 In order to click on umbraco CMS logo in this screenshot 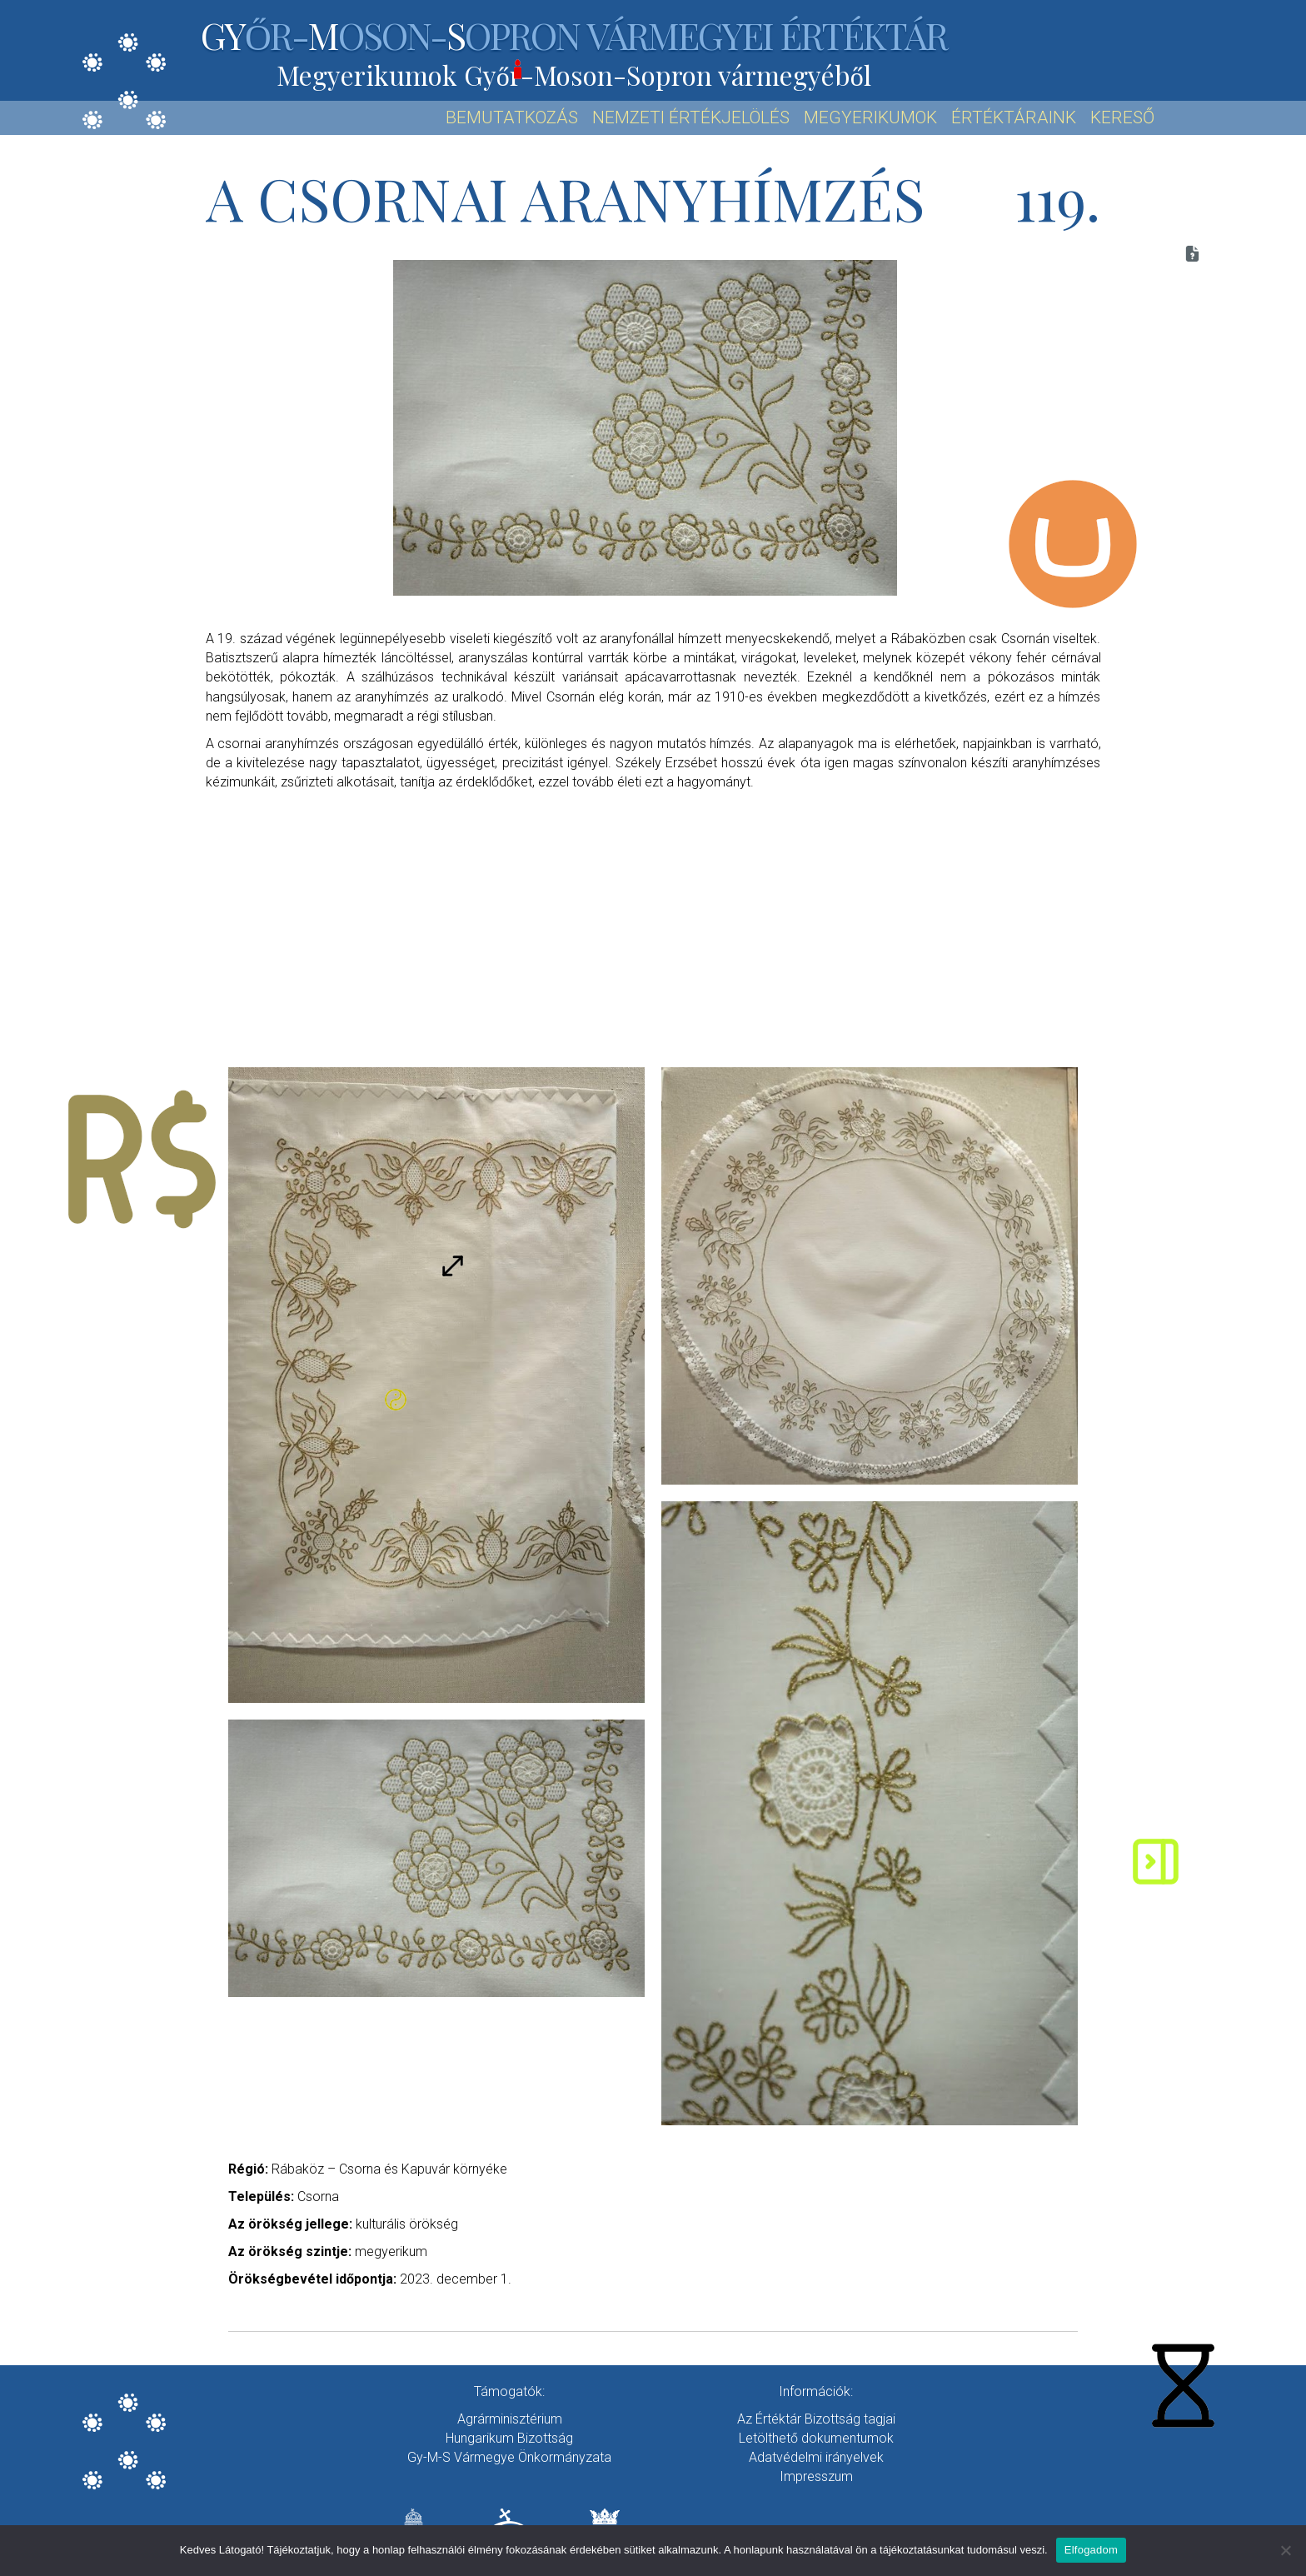, I will do `click(1073, 544)`.